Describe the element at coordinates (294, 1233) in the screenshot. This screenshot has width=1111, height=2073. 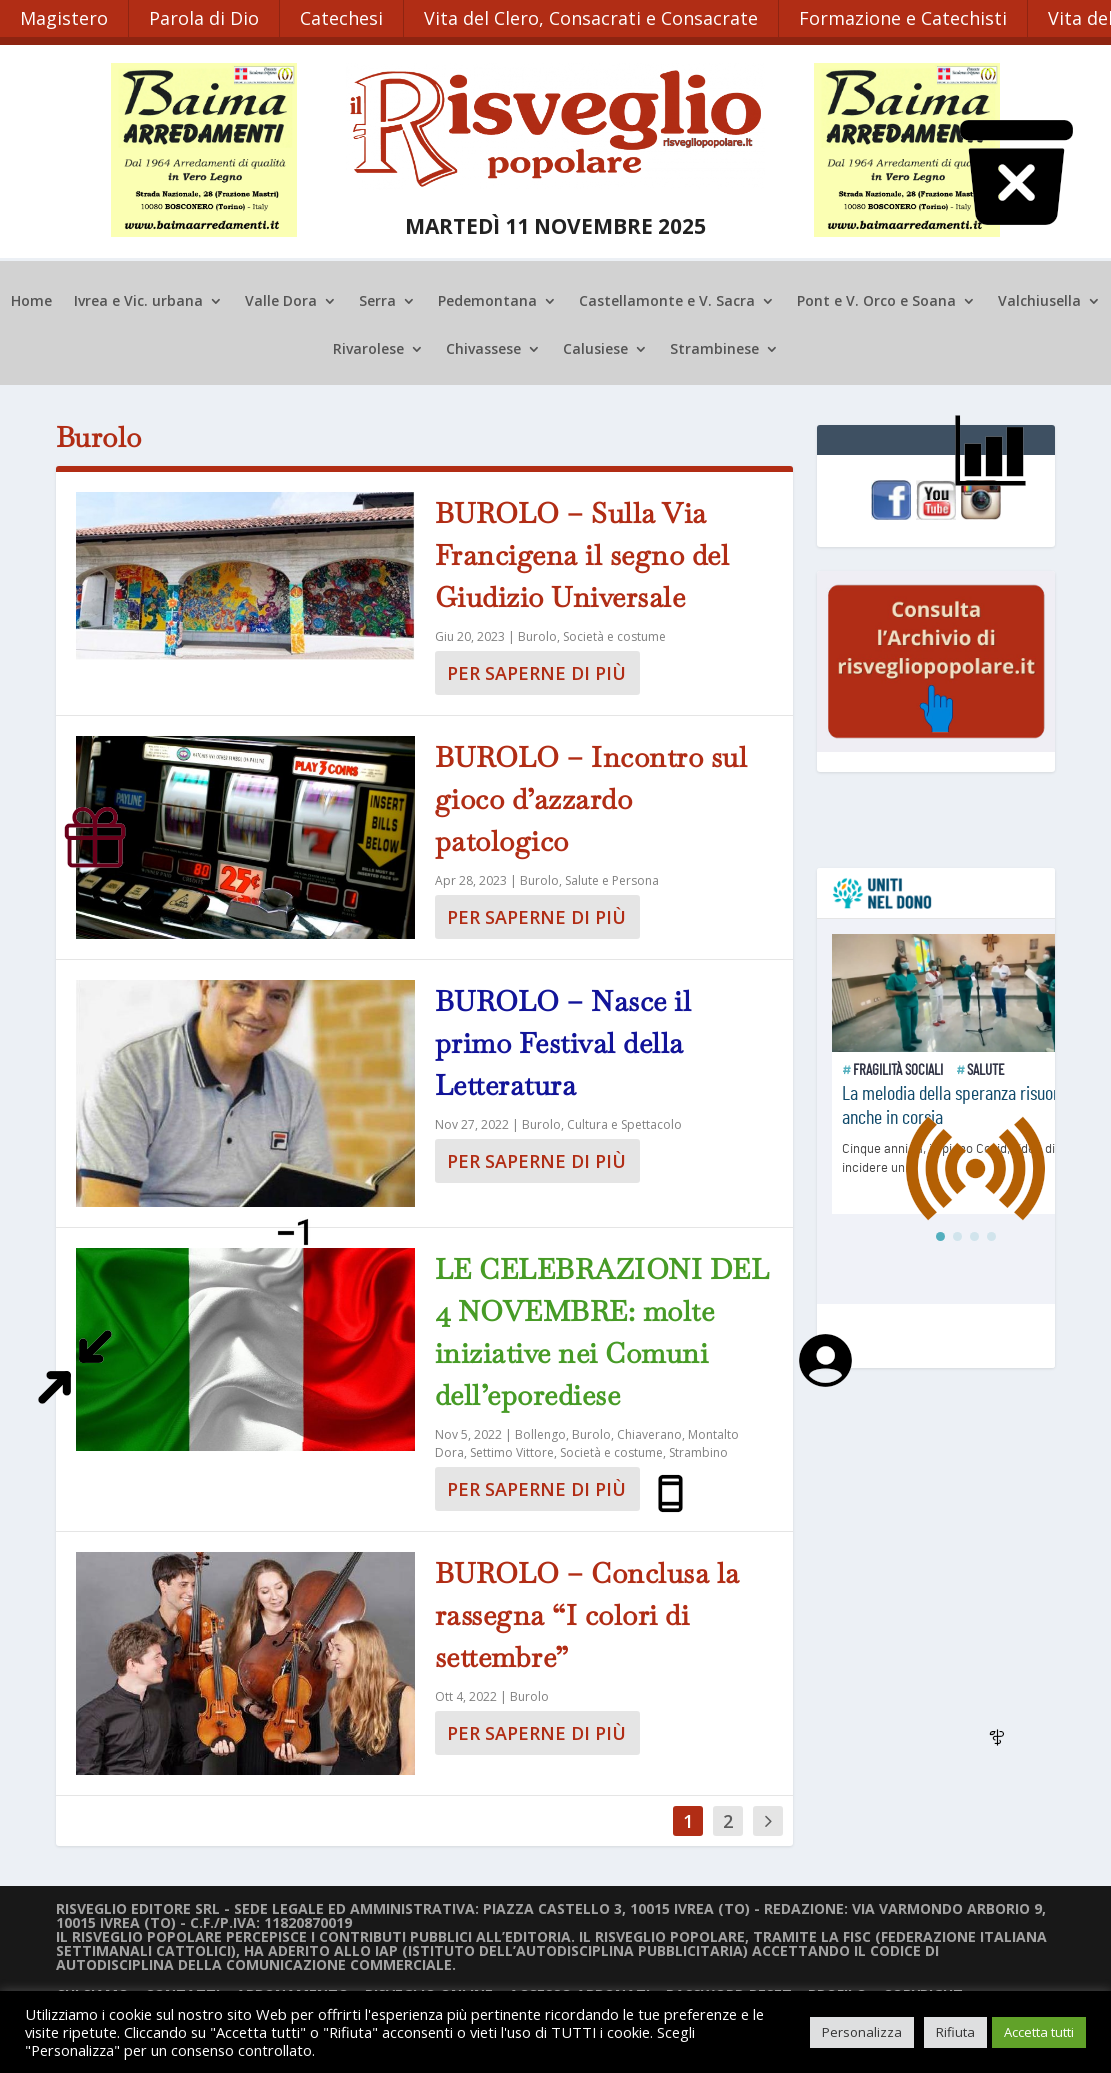
I see `decrease exposure by one stop in photo editing` at that location.